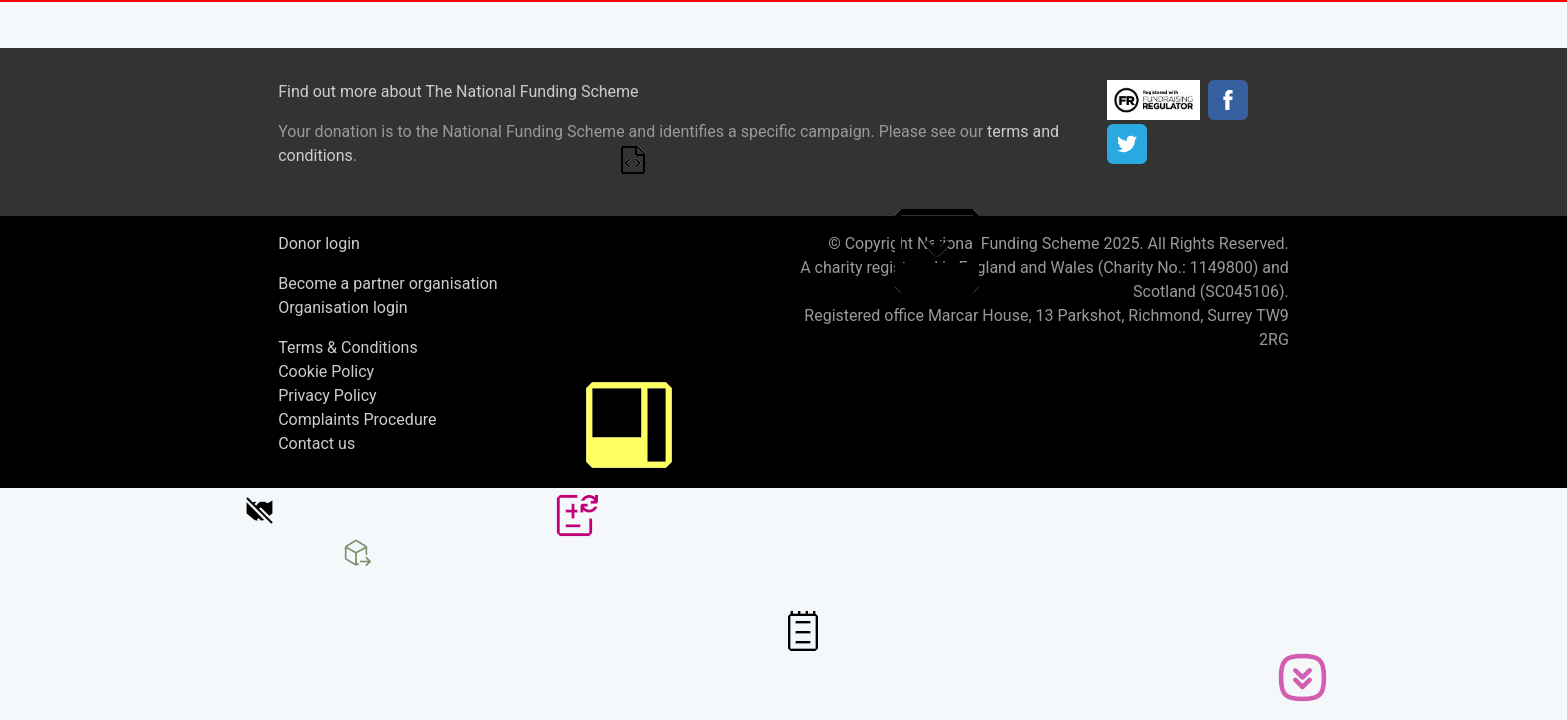 This screenshot has height=720, width=1567. I want to click on toggle left sidebar panel, so click(629, 425).